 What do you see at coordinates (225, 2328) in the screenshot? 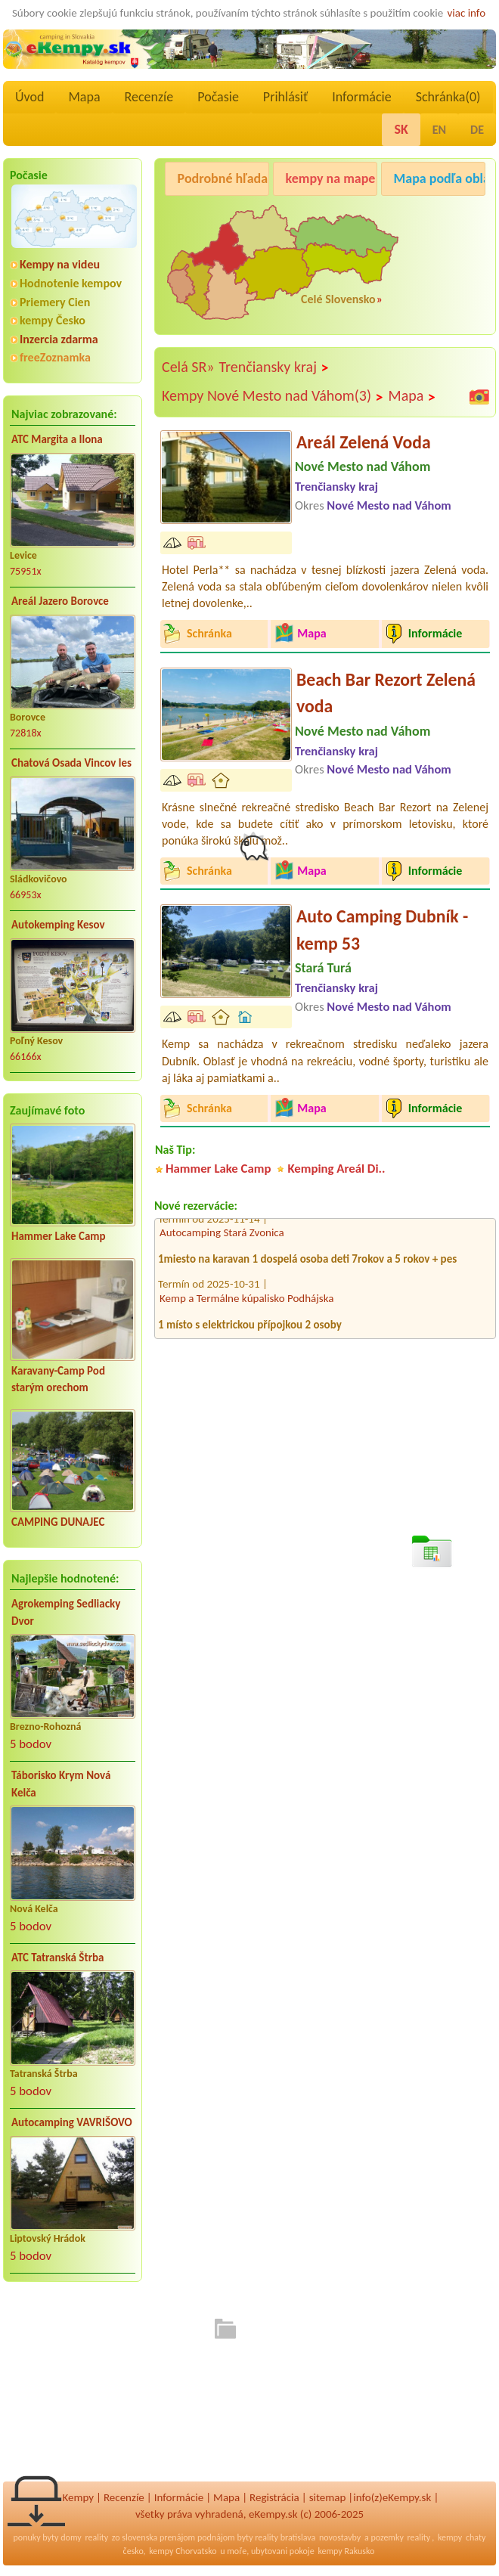
I see `open file browser or documents folder` at bounding box center [225, 2328].